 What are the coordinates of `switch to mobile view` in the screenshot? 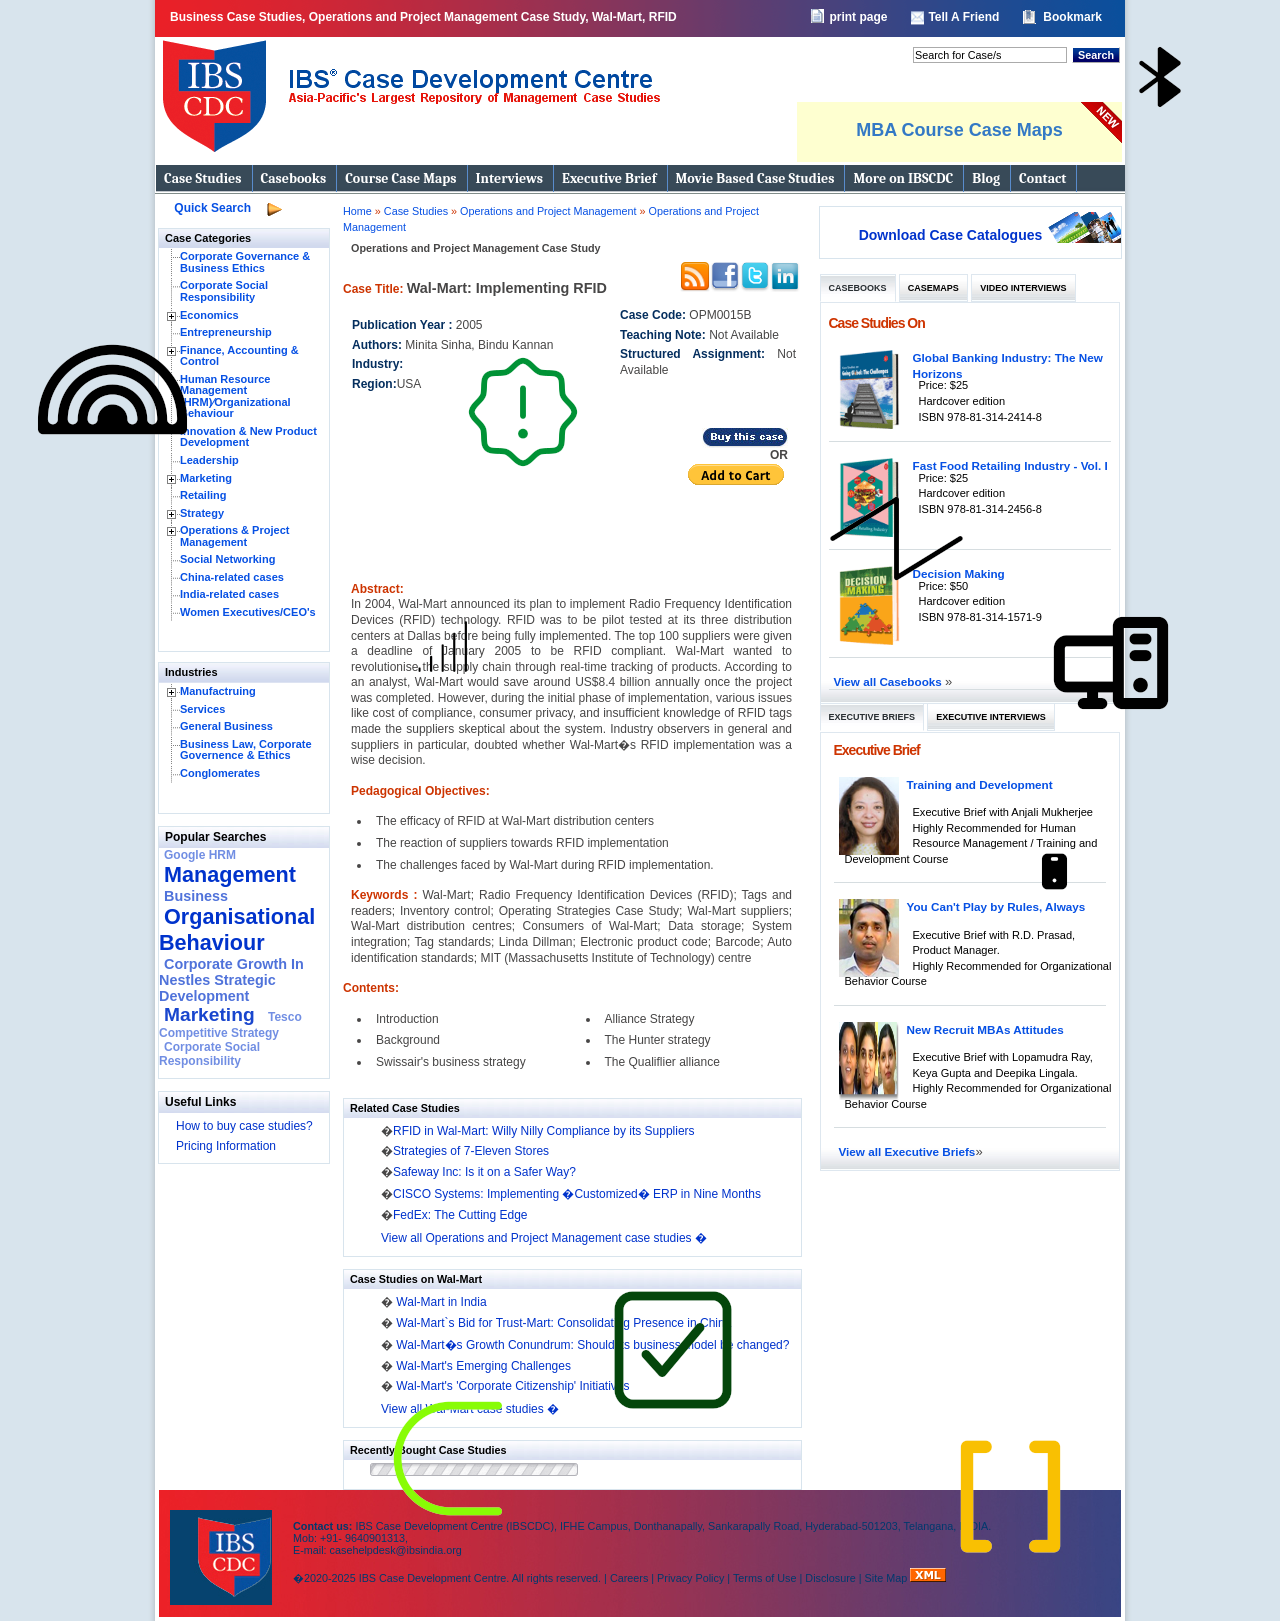 It's located at (1054, 871).